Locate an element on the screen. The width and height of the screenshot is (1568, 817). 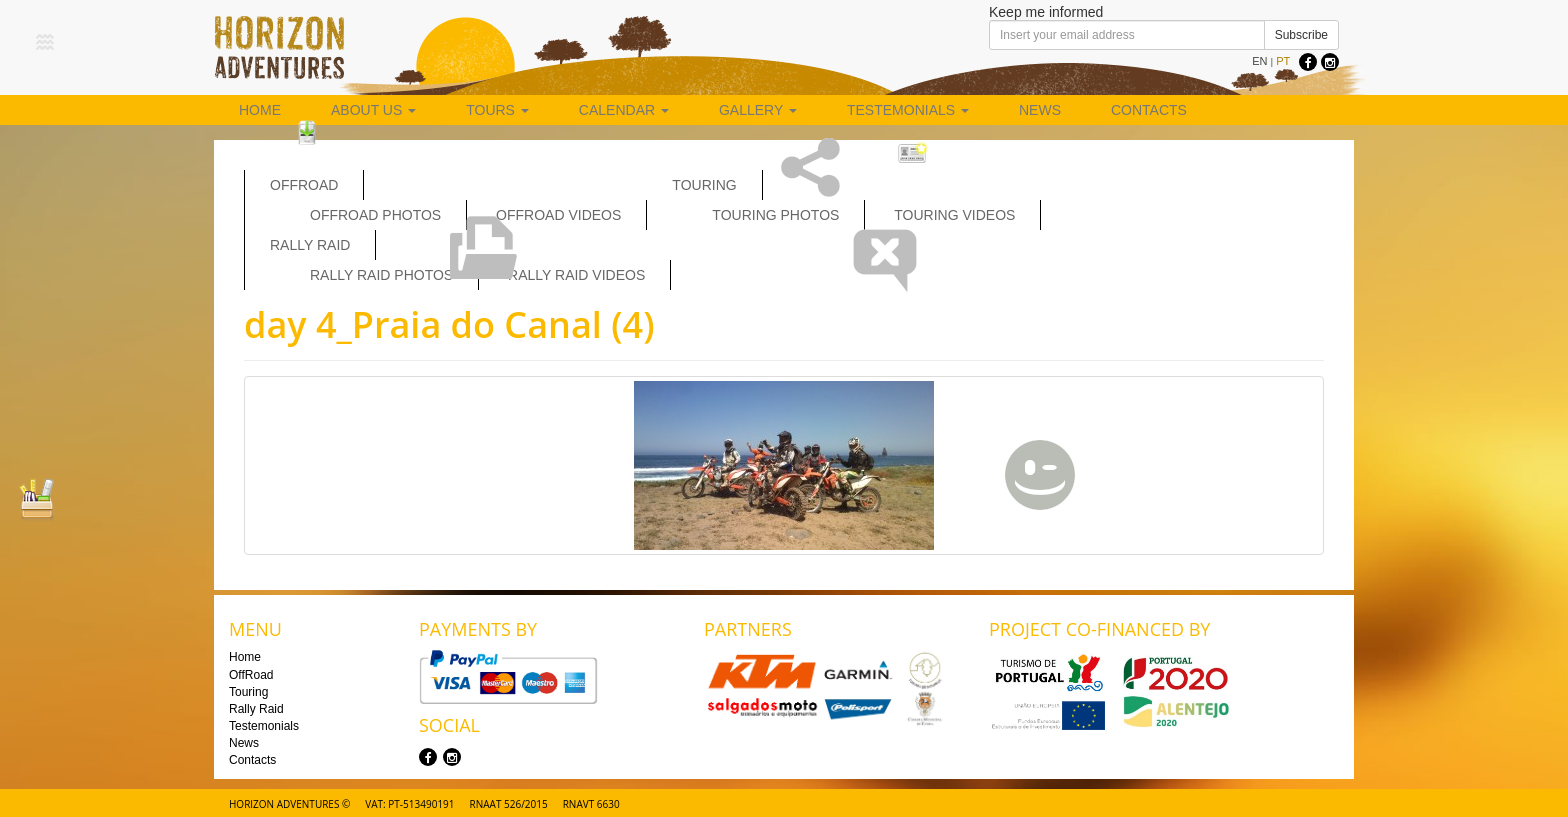
indicates foggy weather conditions is located at coordinates (45, 42).